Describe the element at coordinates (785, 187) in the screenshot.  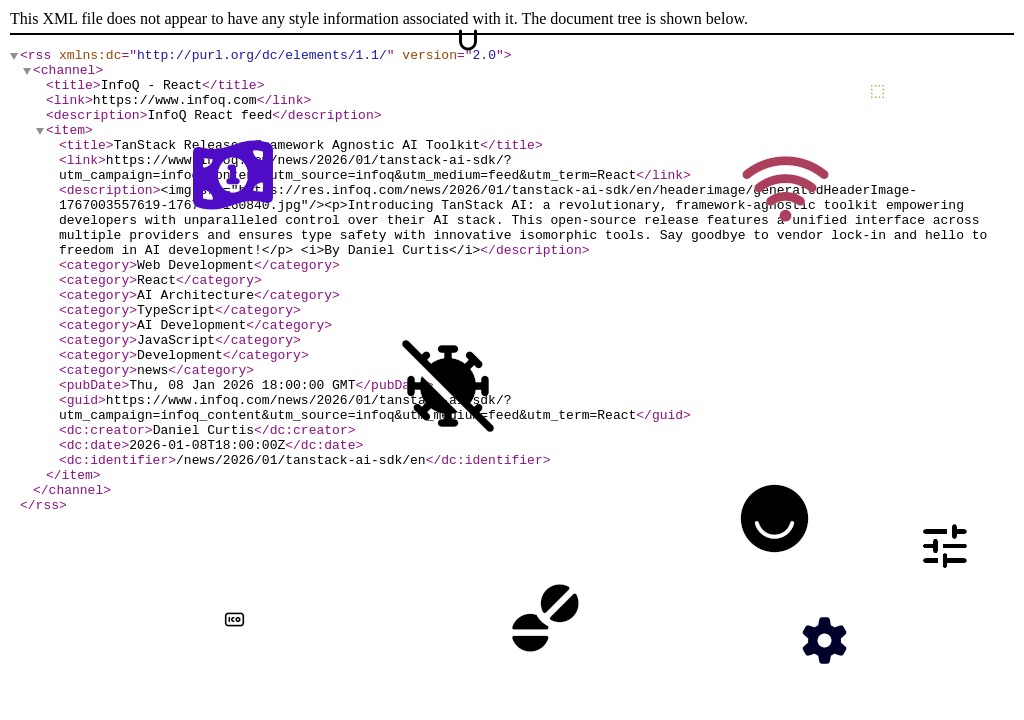
I see `indicates strong wifi signal strength` at that location.